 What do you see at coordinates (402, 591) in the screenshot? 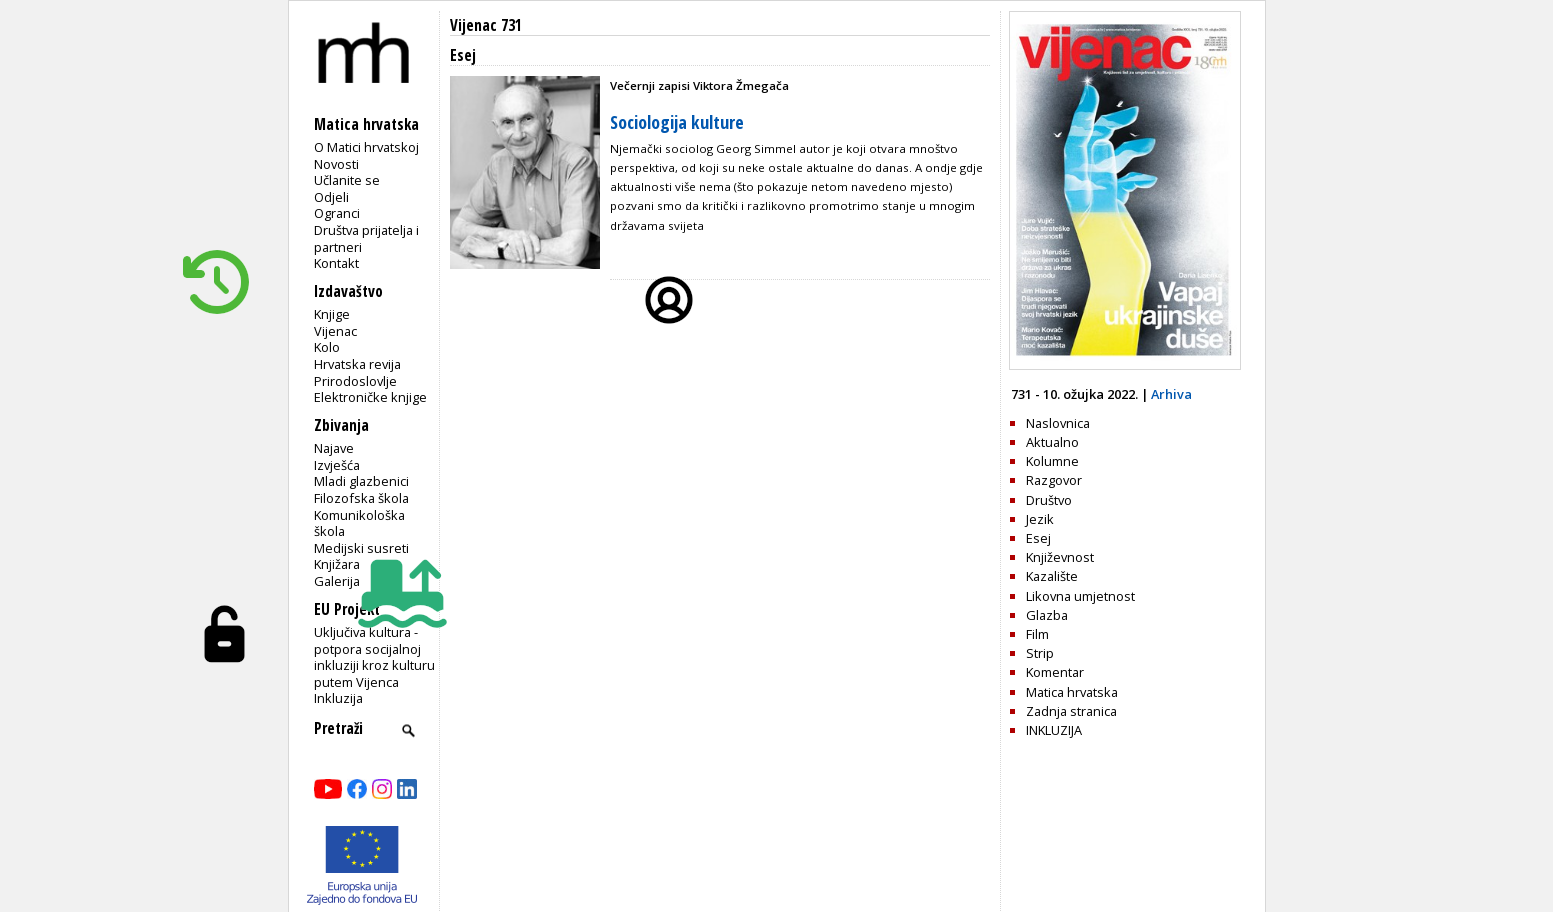
I see `upload or export water pump data` at bounding box center [402, 591].